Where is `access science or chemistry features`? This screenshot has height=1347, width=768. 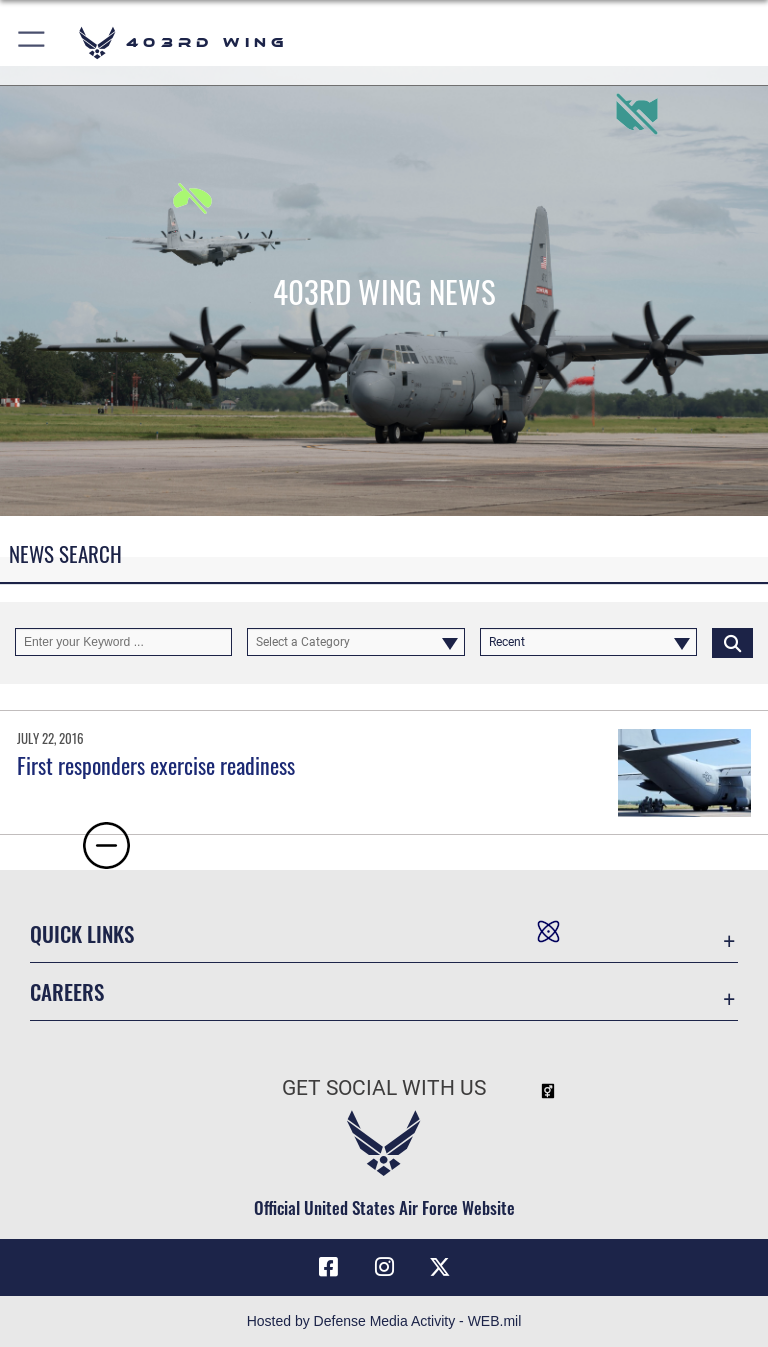 access science or chemistry features is located at coordinates (548, 931).